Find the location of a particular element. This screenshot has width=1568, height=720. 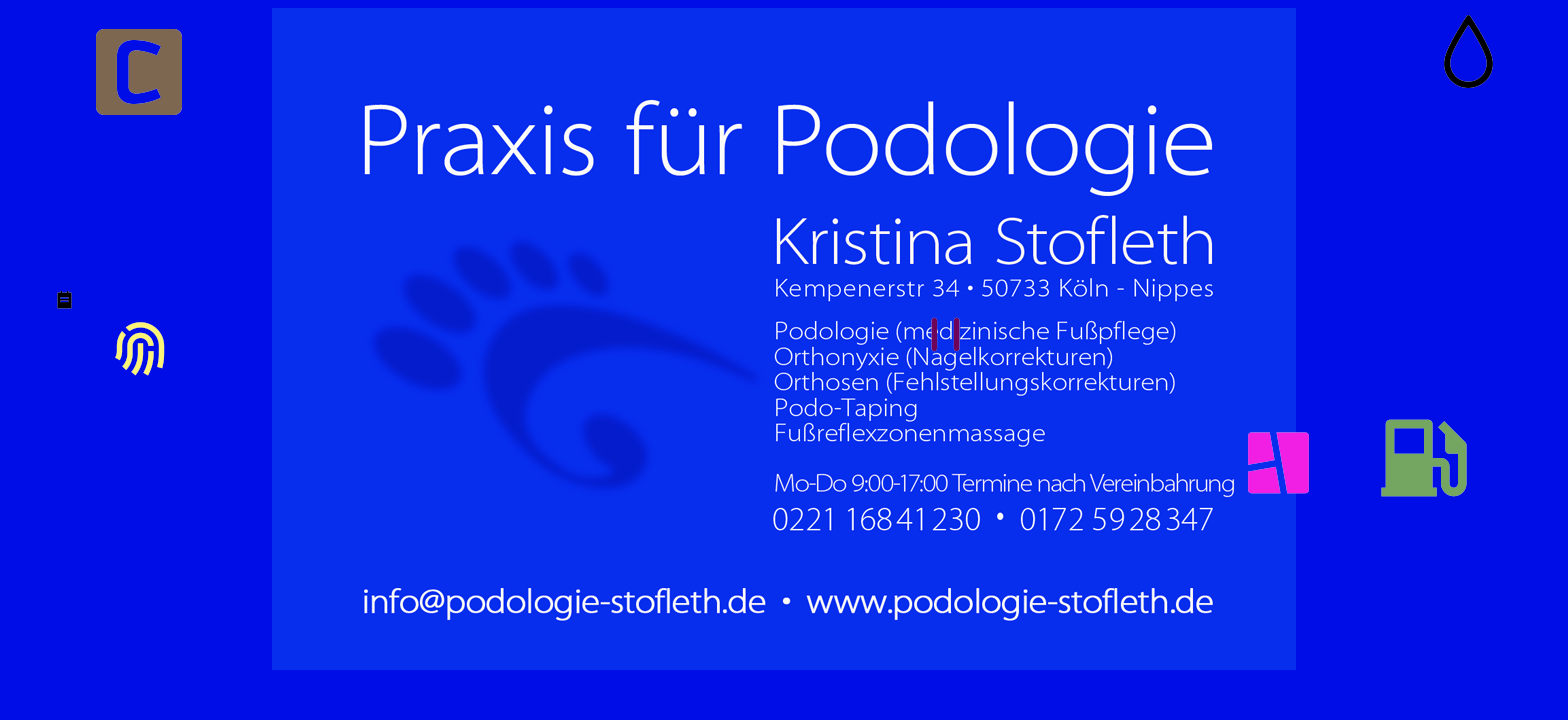

celery task queue library logo is located at coordinates (139, 72).